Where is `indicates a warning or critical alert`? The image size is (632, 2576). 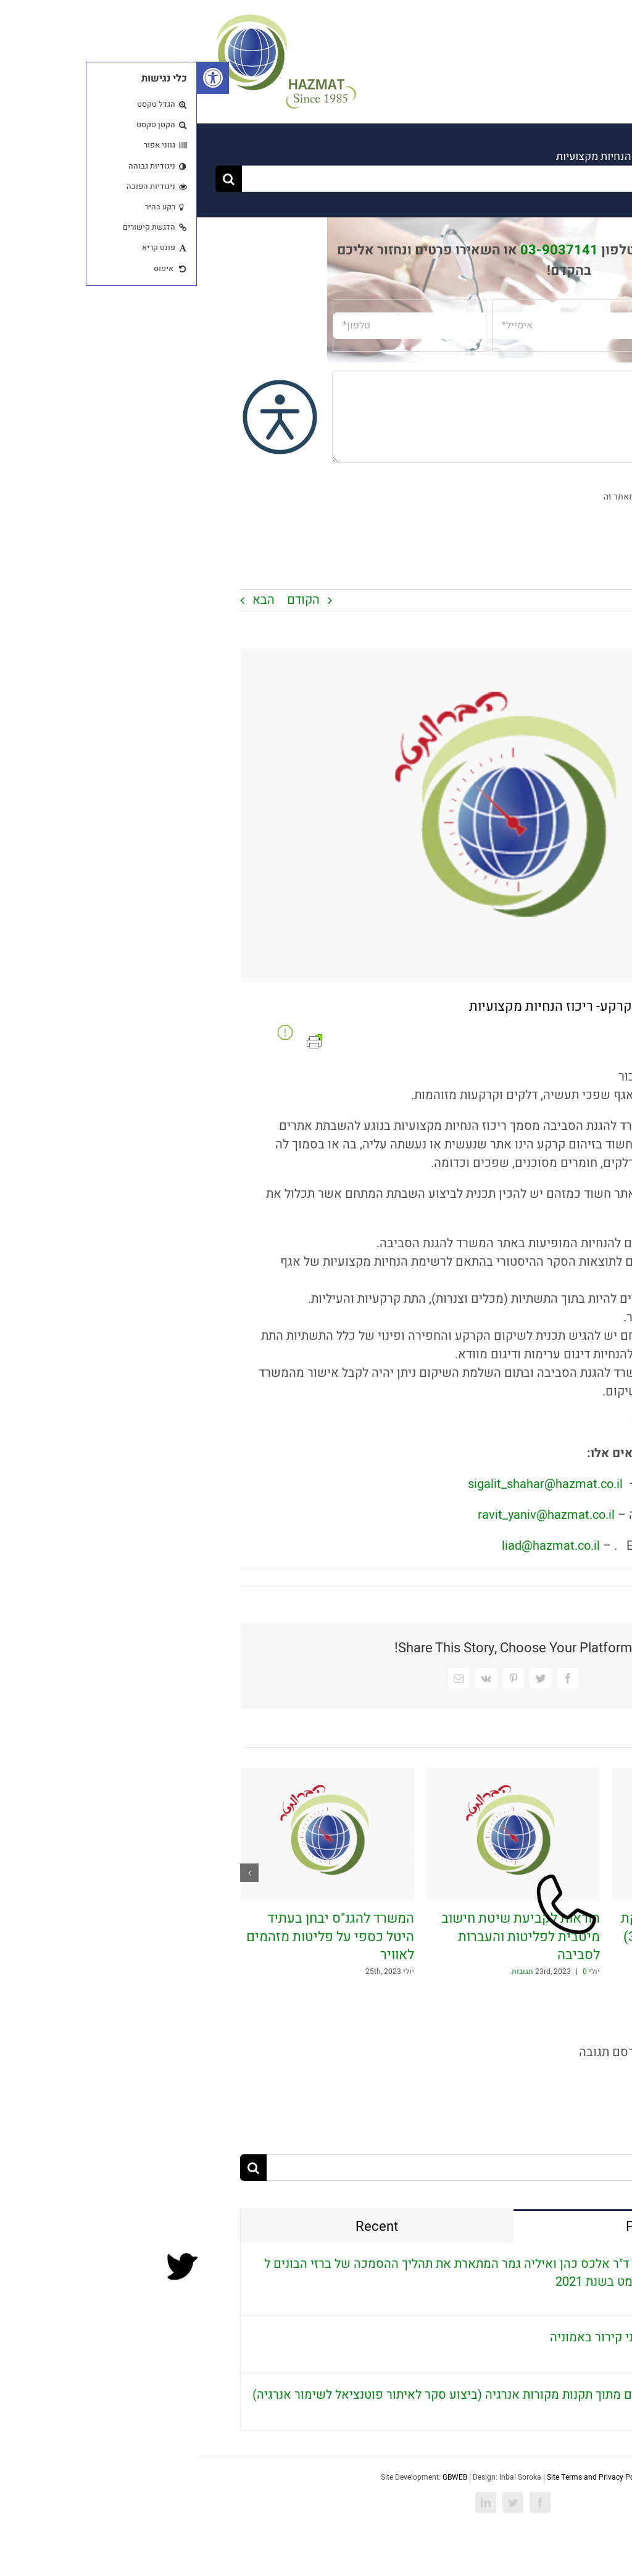
indicates a warning or critical alert is located at coordinates (285, 1032).